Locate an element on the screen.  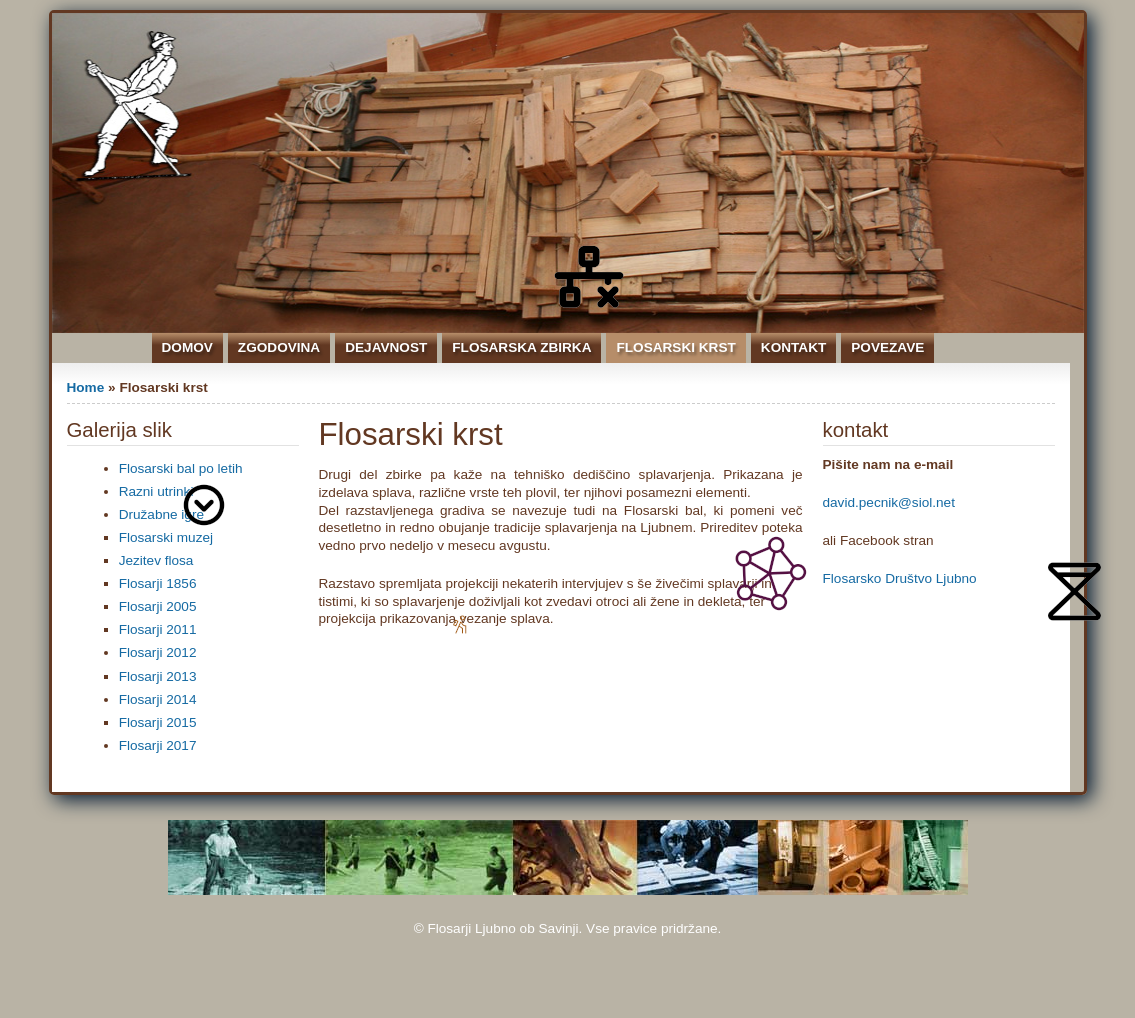
network connection error or failure is located at coordinates (589, 278).